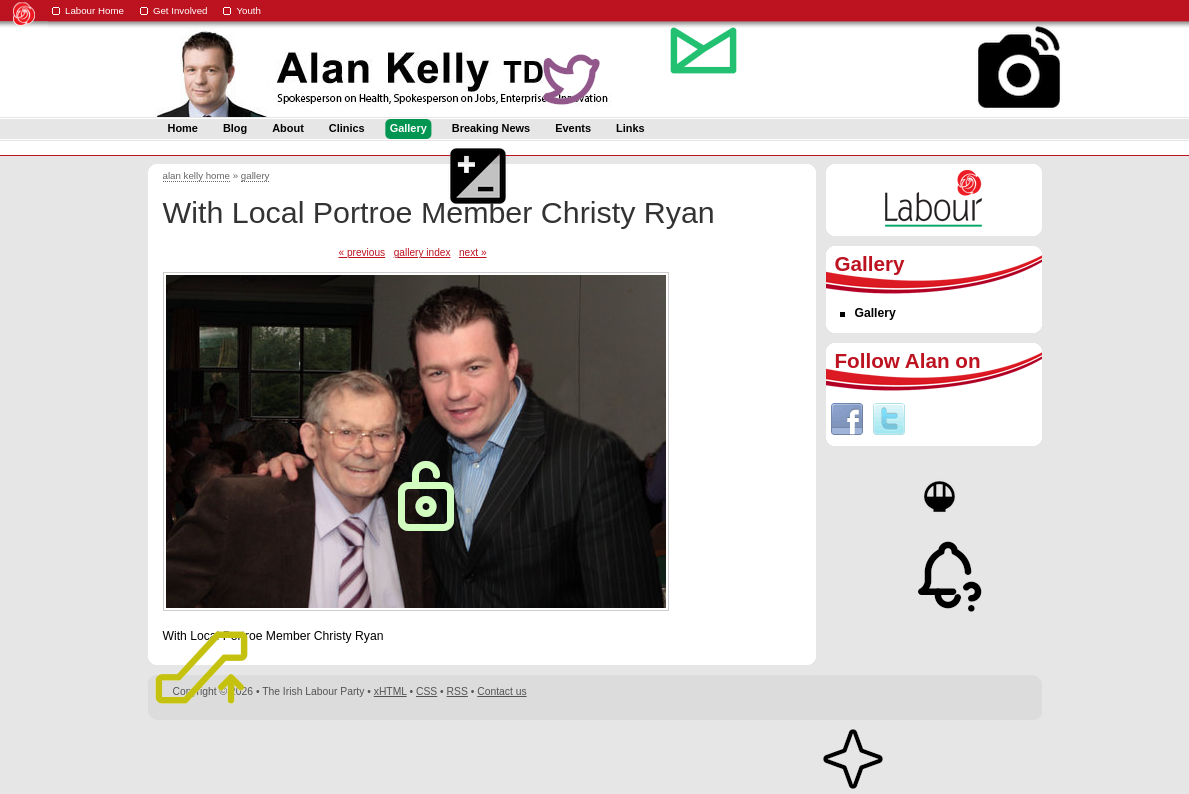 The width and height of the screenshot is (1189, 794). I want to click on browse asian or rice-based cuisine options, so click(939, 496).